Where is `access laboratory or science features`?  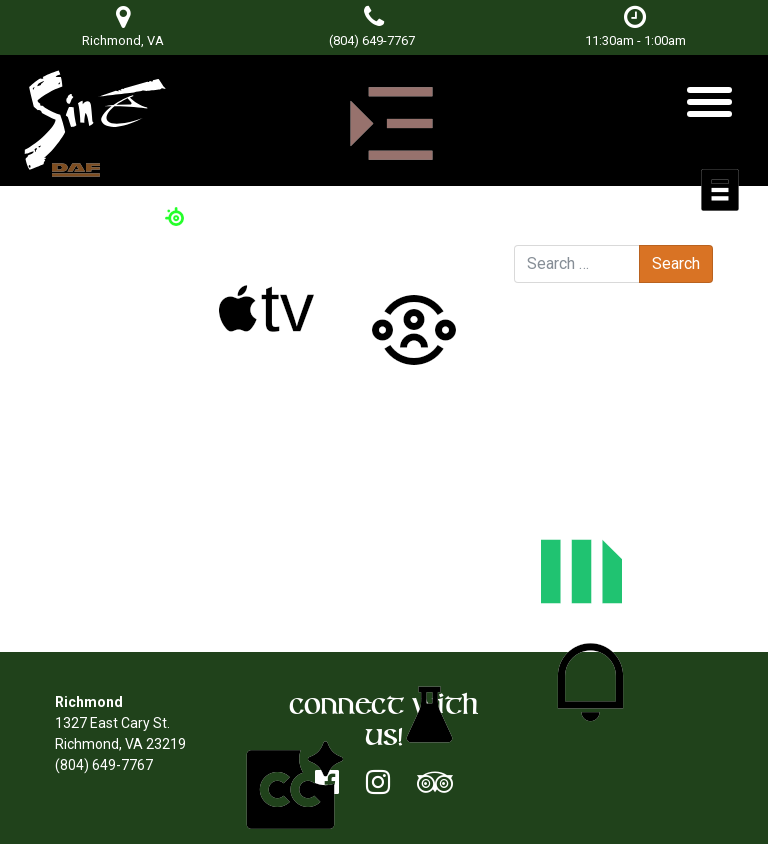 access laboratory or science features is located at coordinates (429, 714).